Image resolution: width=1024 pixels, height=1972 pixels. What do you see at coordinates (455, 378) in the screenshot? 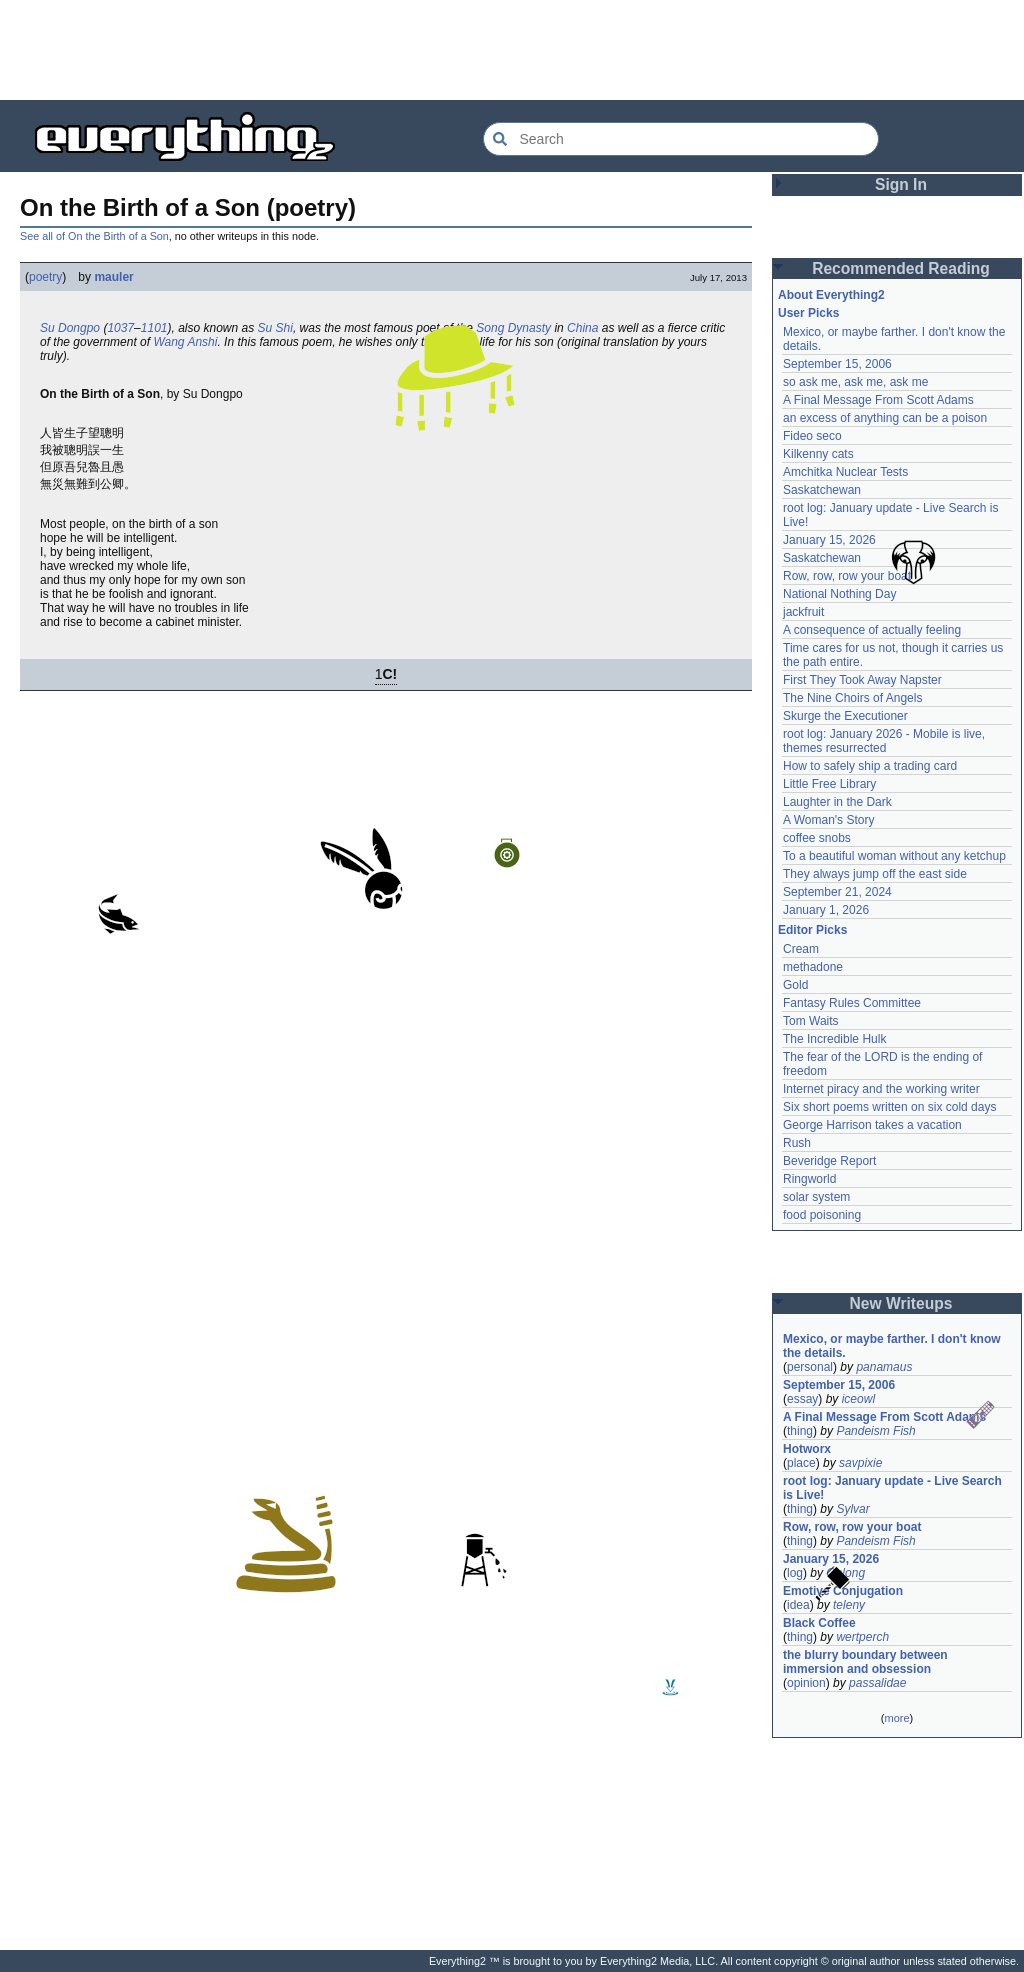
I see `select australian or outback themed character` at bounding box center [455, 378].